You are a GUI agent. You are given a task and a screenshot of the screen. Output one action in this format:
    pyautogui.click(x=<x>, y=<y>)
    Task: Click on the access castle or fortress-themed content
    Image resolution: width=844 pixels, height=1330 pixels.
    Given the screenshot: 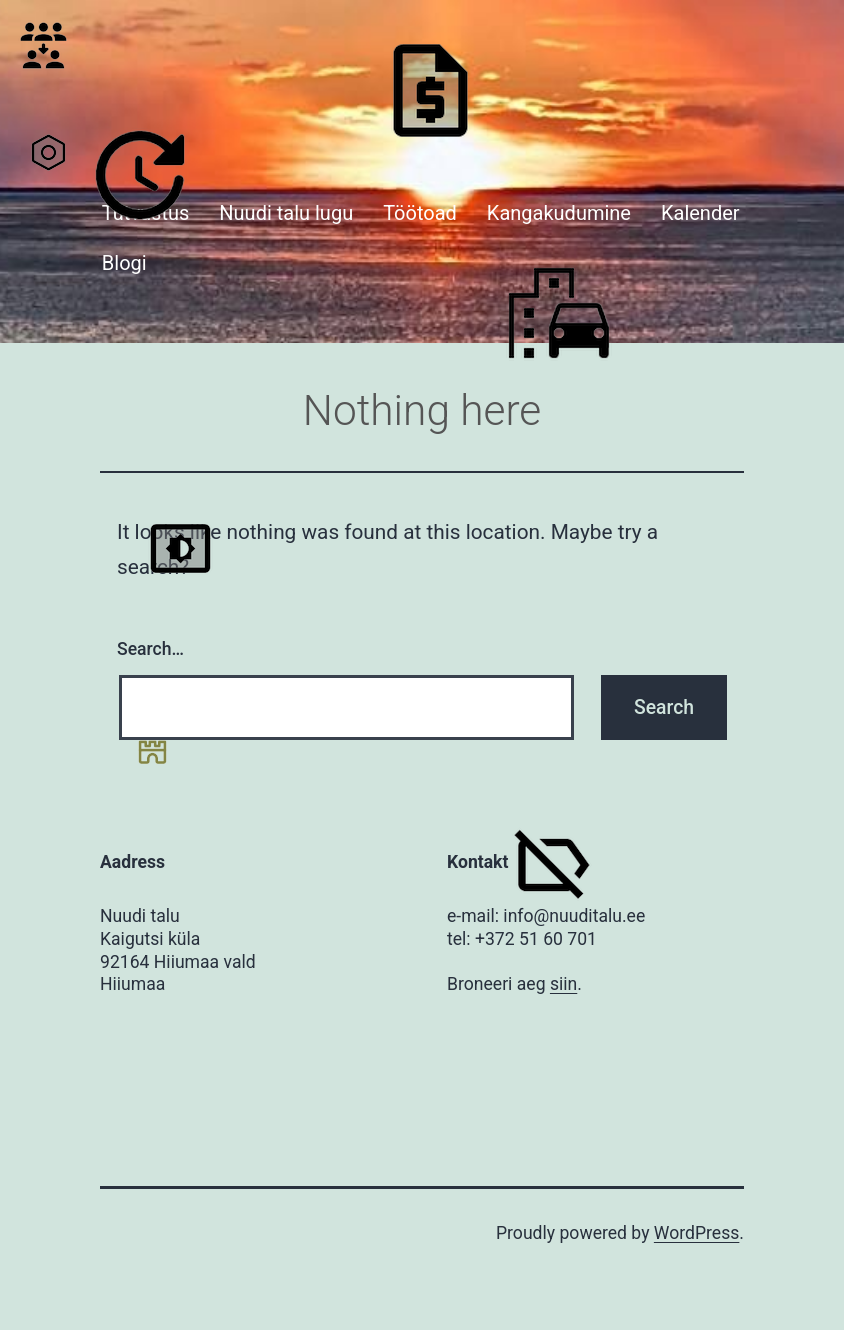 What is the action you would take?
    pyautogui.click(x=152, y=751)
    